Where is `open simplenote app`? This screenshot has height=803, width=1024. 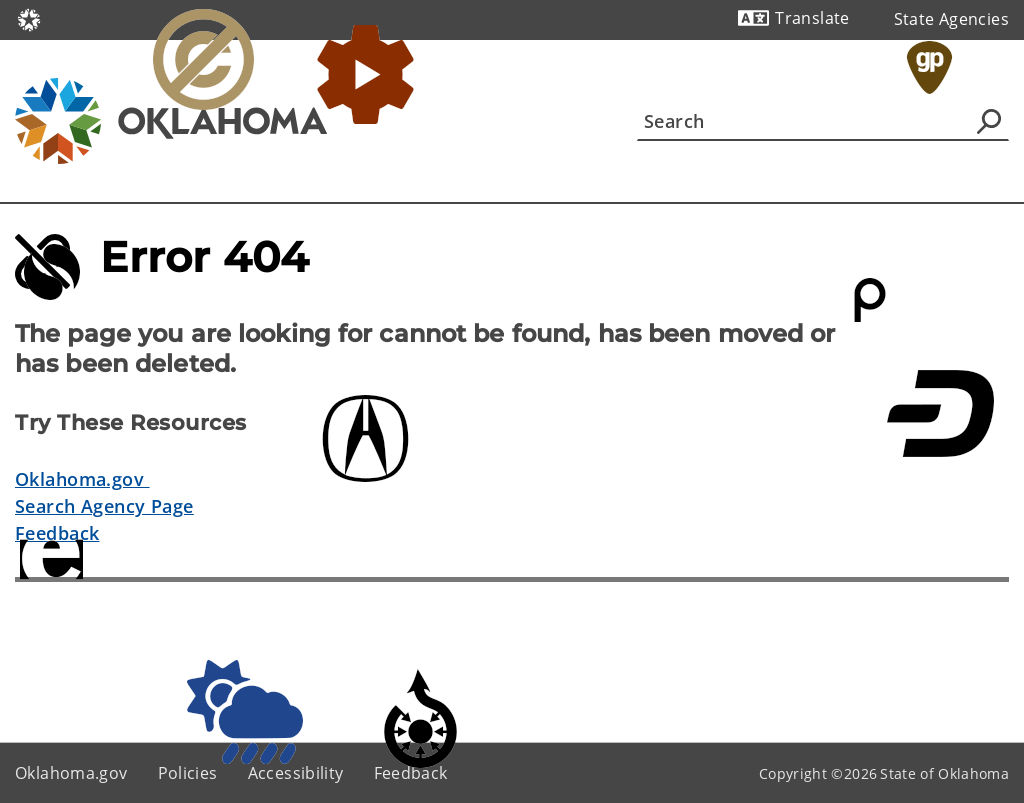 open simplenote app is located at coordinates (52, 272).